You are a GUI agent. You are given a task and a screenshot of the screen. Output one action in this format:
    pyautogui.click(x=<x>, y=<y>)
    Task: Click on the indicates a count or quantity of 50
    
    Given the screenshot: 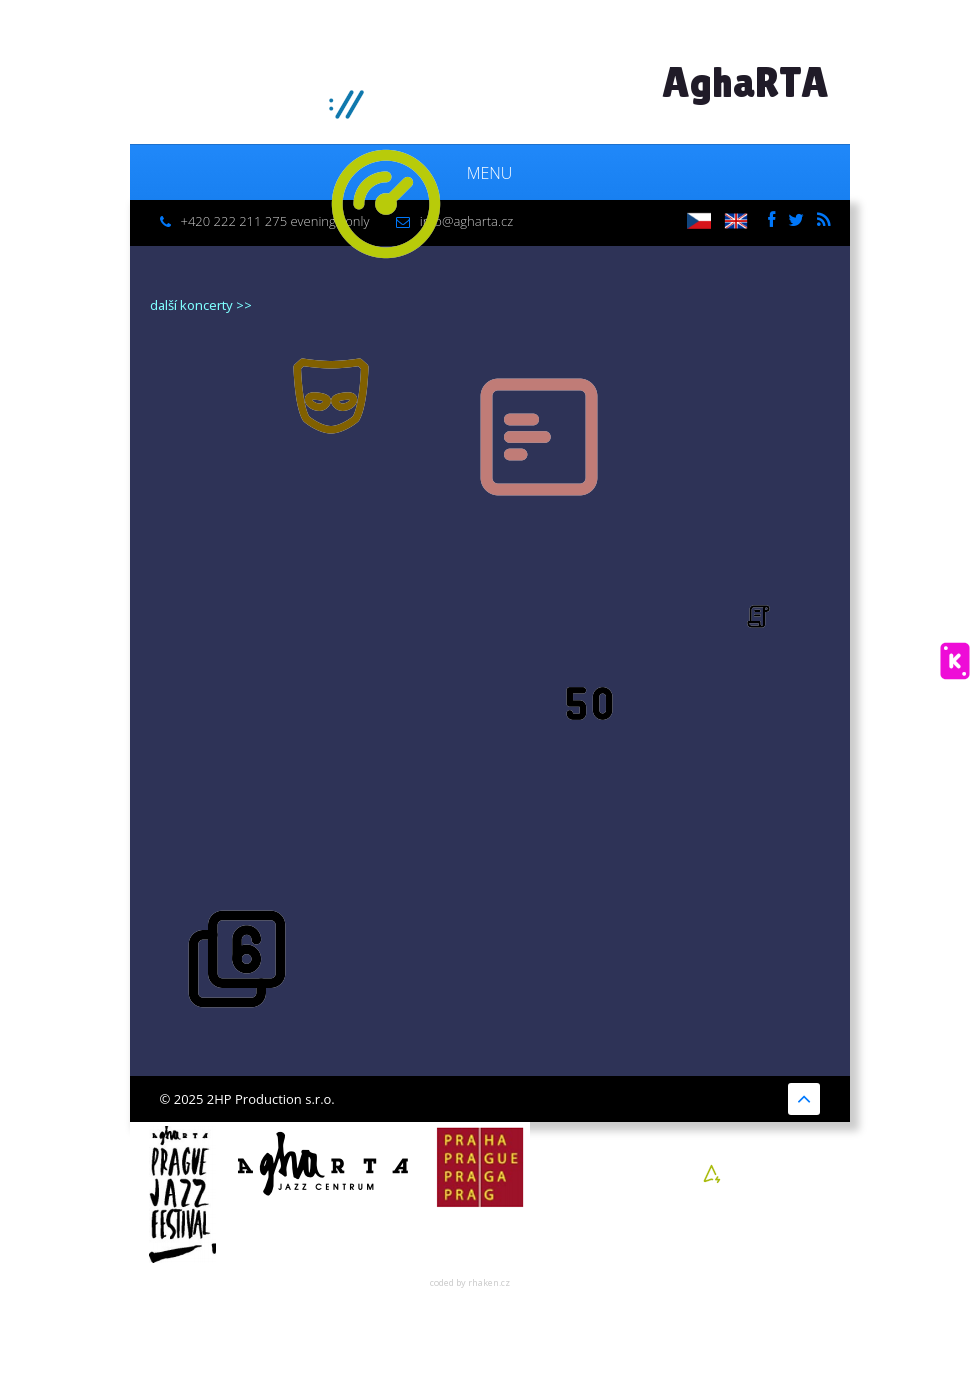 What is the action you would take?
    pyautogui.click(x=589, y=703)
    